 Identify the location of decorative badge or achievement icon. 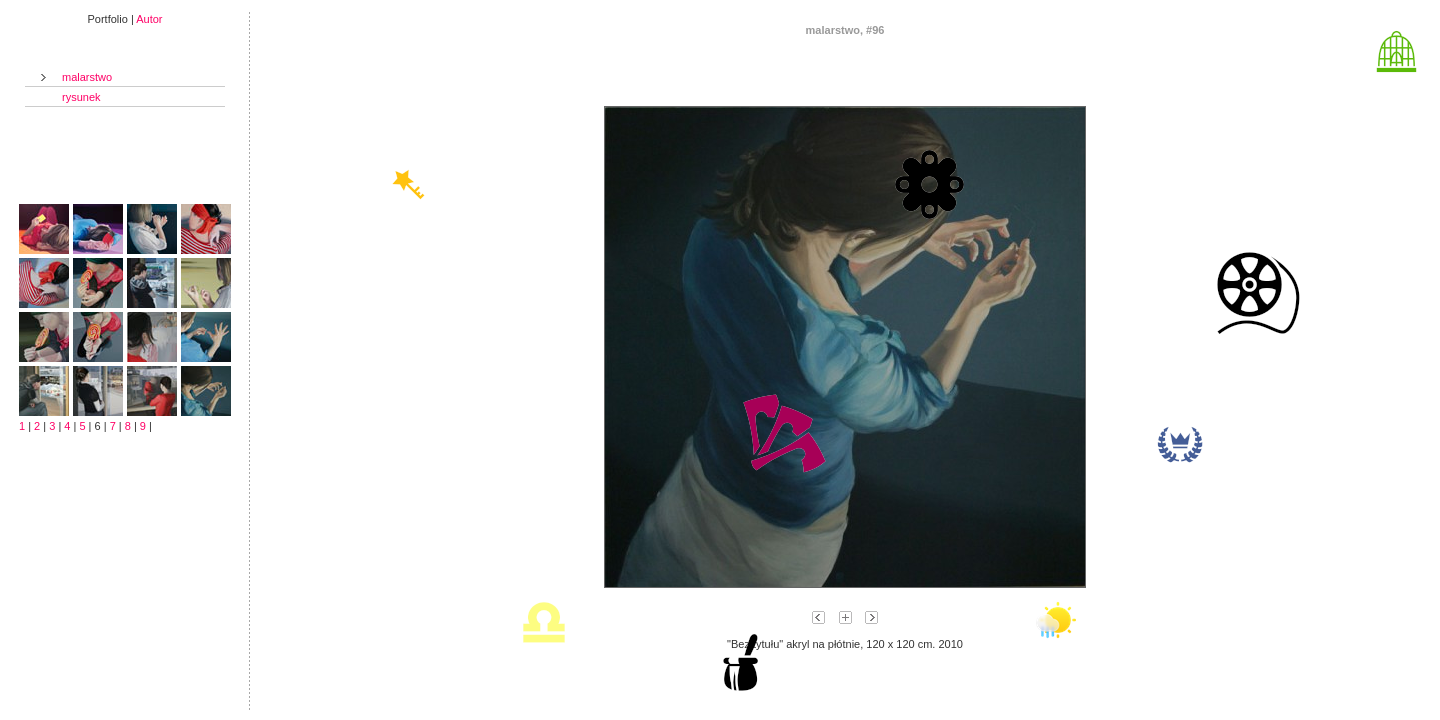
(929, 184).